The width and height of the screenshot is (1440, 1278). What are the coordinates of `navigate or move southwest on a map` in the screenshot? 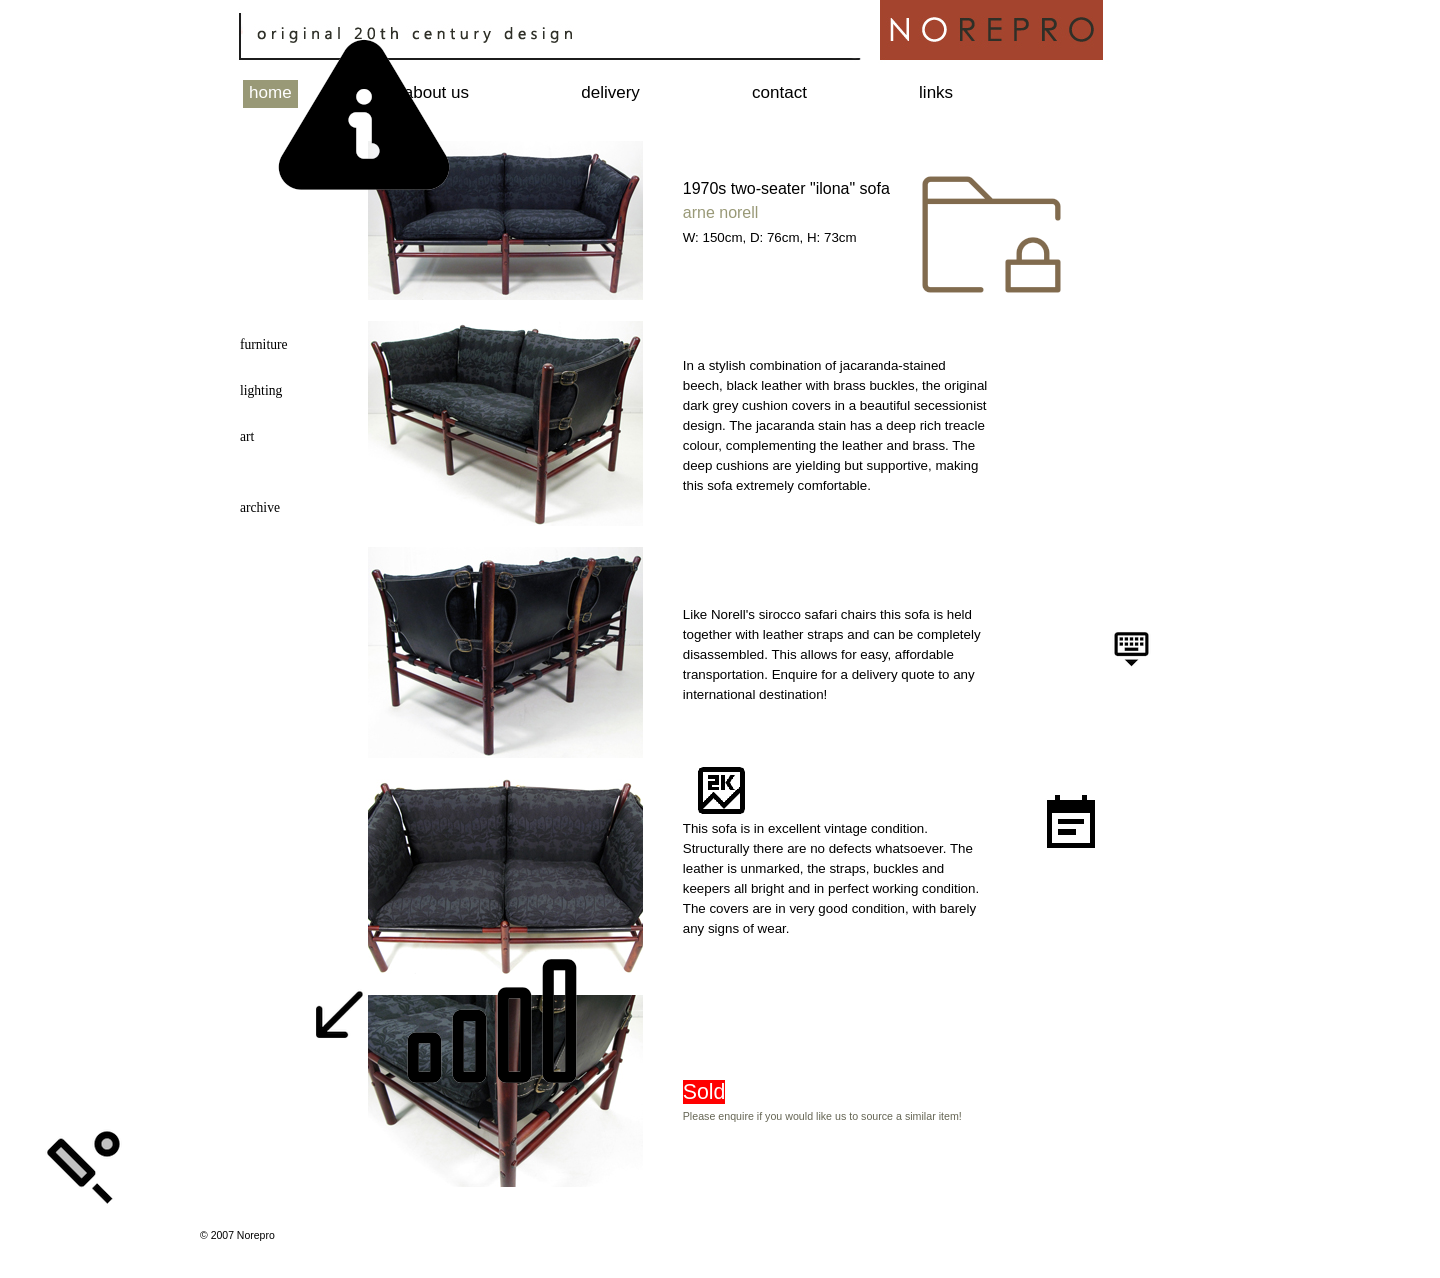 It's located at (338, 1015).